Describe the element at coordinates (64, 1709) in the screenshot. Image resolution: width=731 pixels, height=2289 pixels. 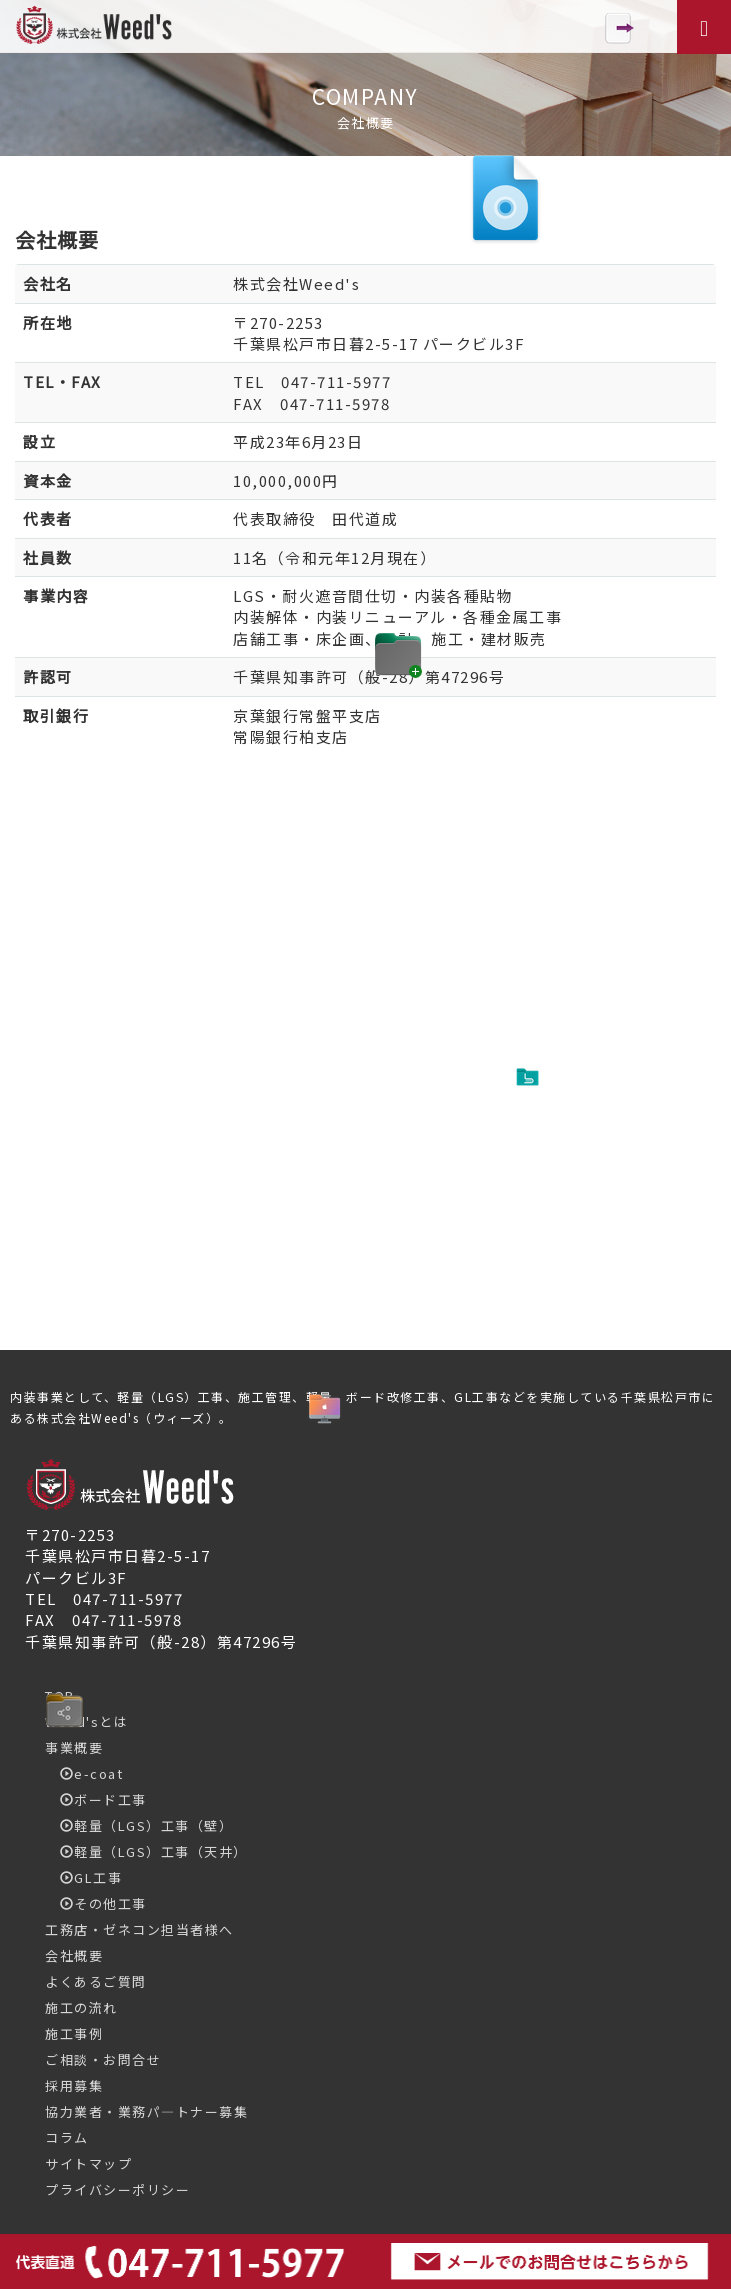
I see `open your public shared folder` at that location.